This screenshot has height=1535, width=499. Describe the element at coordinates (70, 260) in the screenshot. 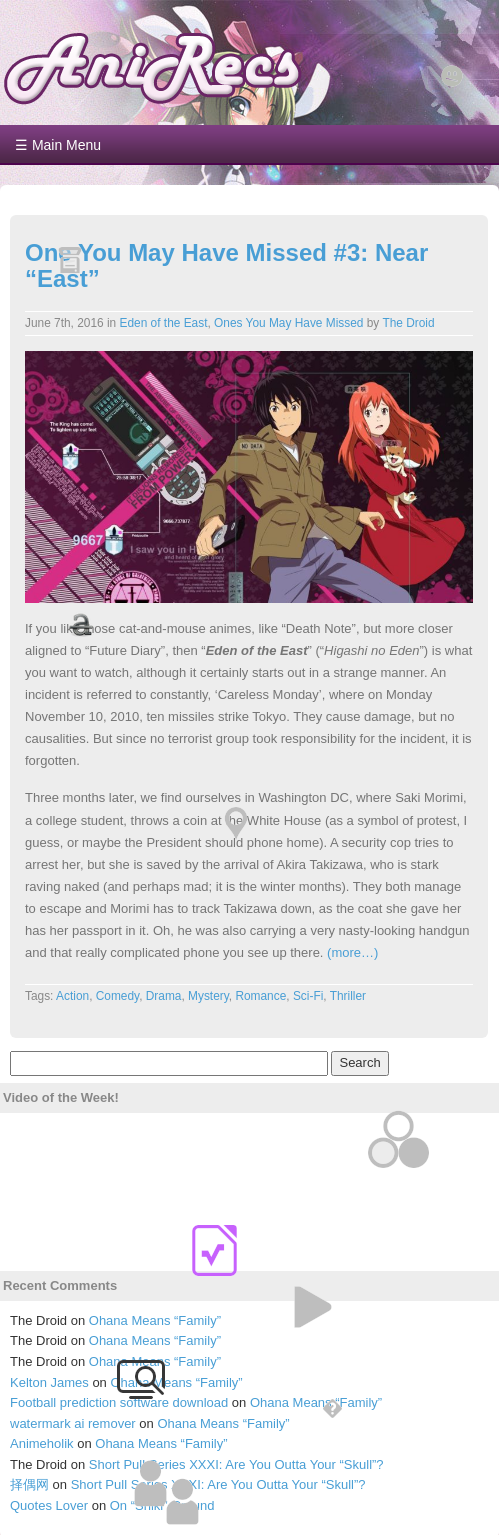

I see `scan a document or image` at that location.